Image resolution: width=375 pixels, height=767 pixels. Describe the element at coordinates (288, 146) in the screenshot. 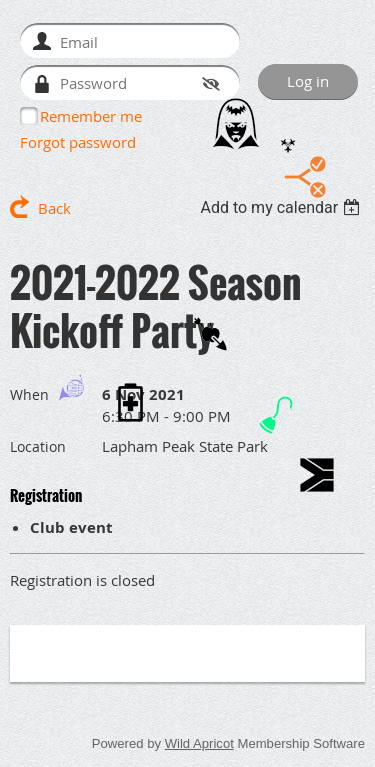

I see `decorative fleur-de-lis or heraldic emblem` at that location.